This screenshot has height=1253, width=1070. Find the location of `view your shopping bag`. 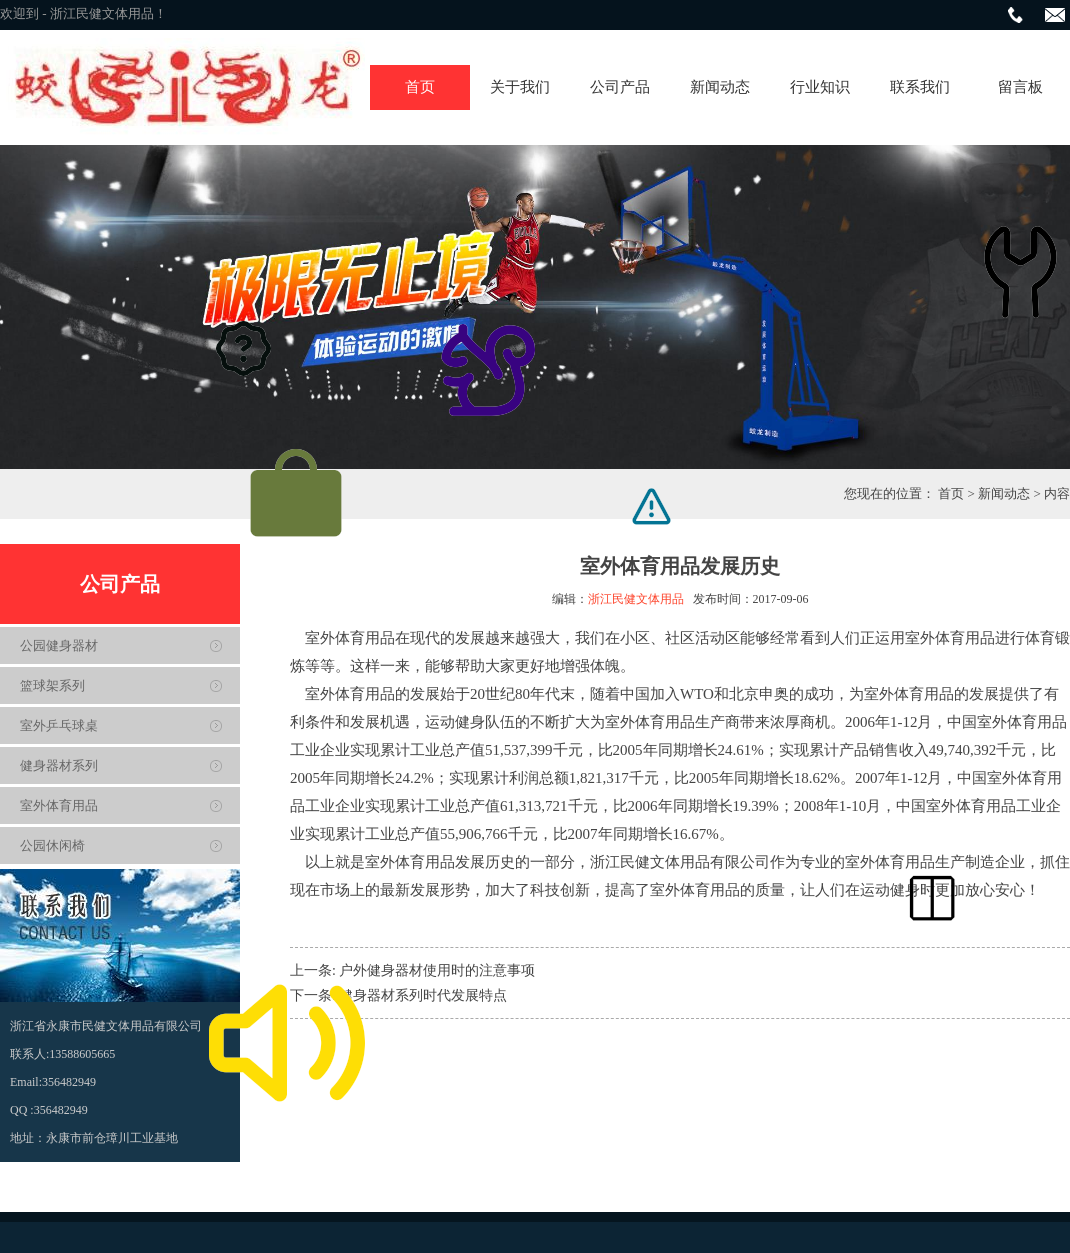

view your shopping bag is located at coordinates (296, 498).